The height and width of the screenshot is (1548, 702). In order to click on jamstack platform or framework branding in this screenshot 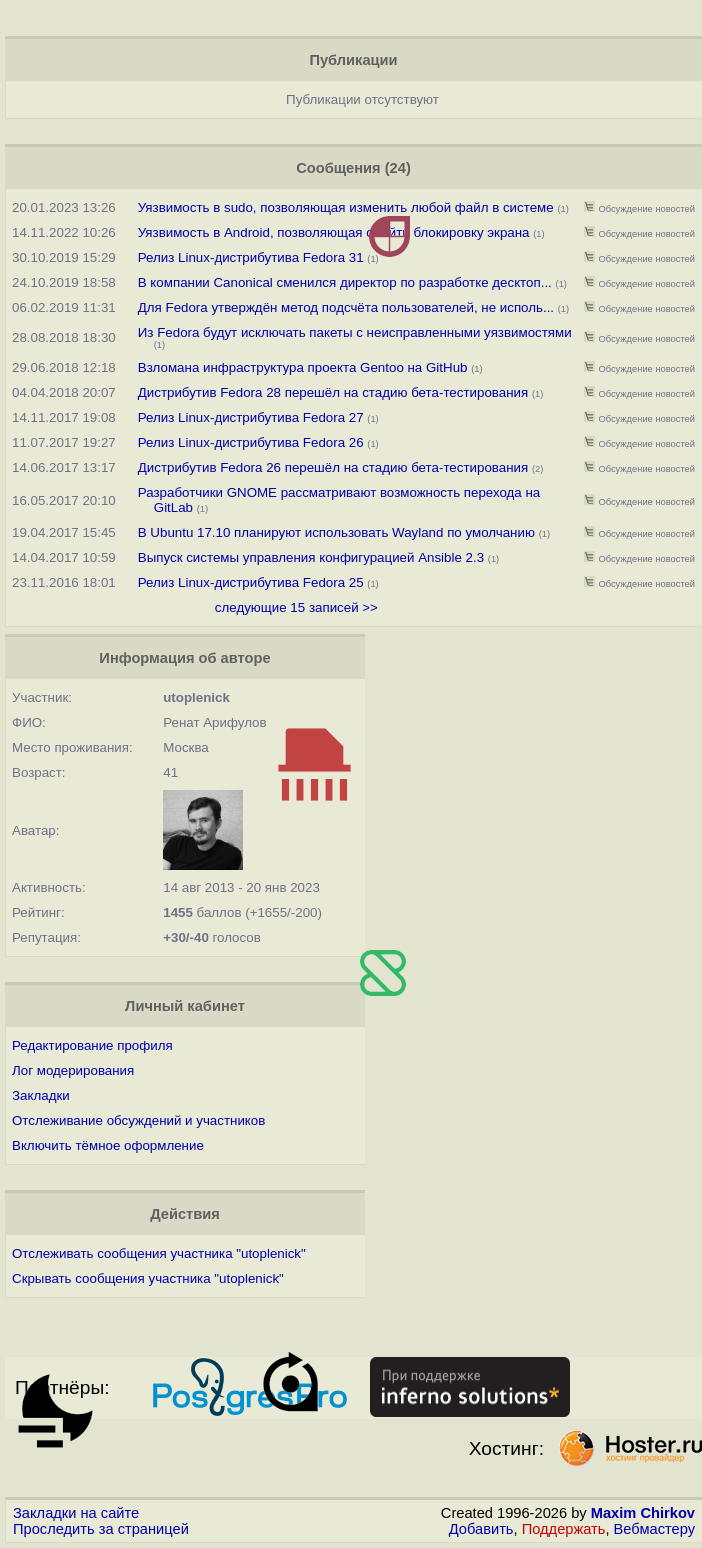, I will do `click(389, 236)`.